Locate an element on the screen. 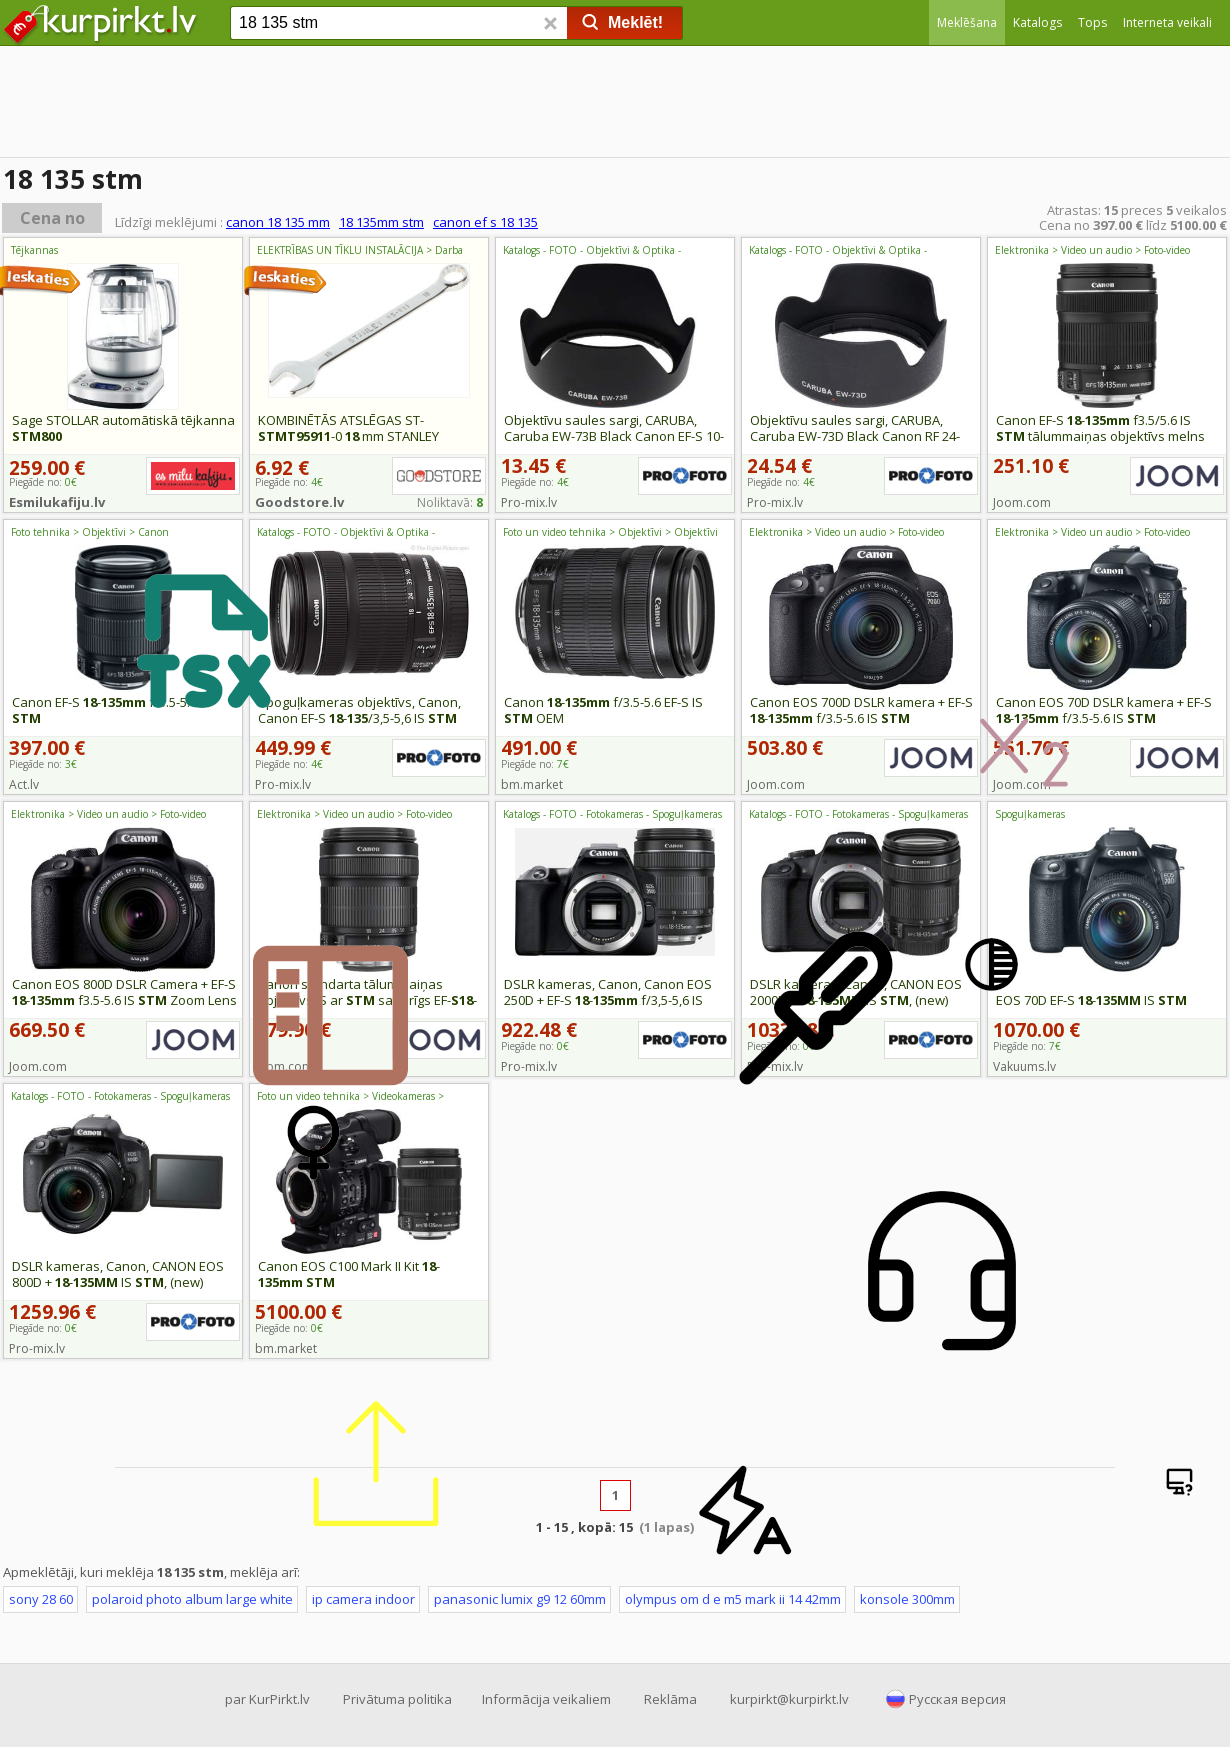 This screenshot has width=1230, height=1747. get help or support for your desktop device is located at coordinates (1179, 1481).